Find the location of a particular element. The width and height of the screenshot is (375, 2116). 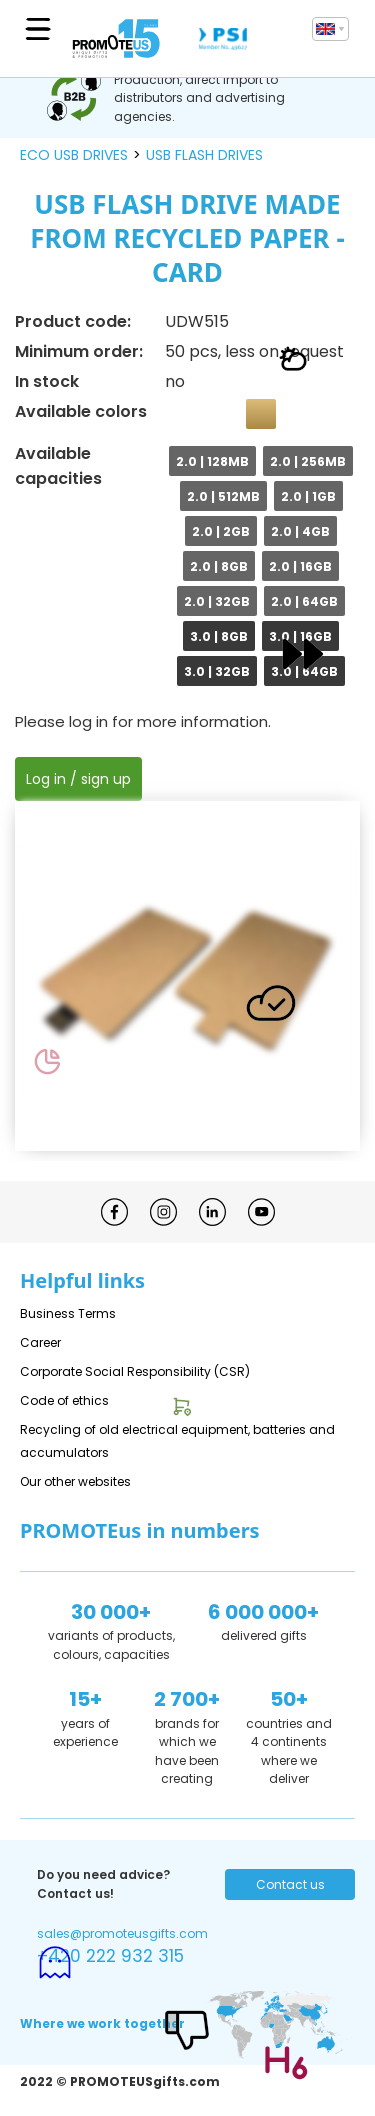

view current weather conditions is located at coordinates (293, 359).